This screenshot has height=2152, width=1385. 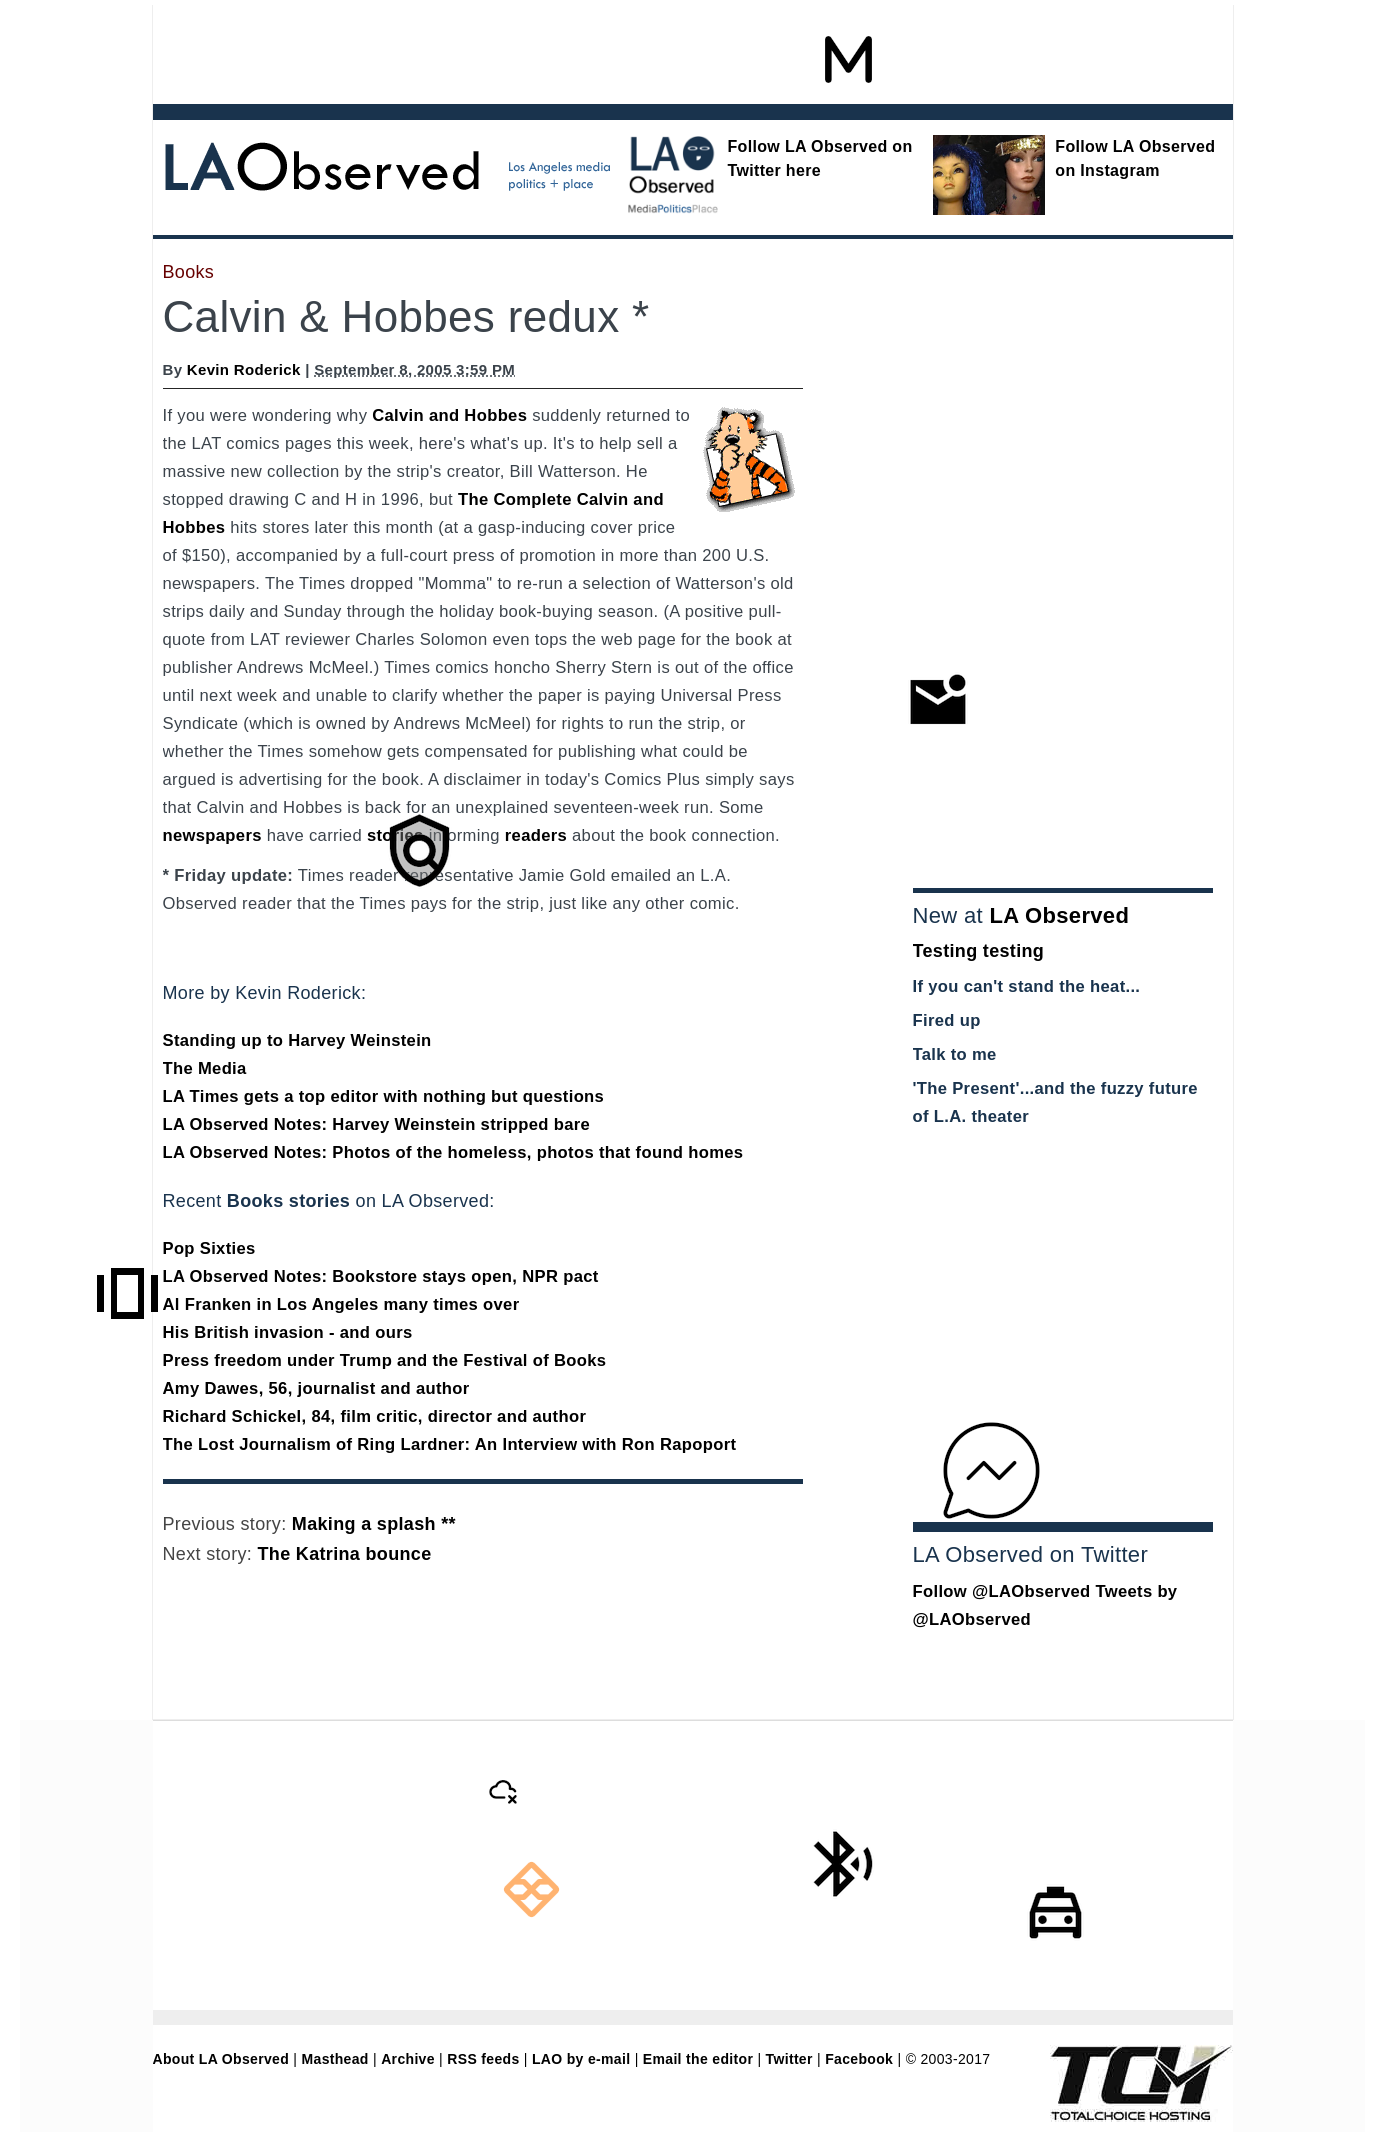 I want to click on pay with Pix instant payment system, so click(x=531, y=1889).